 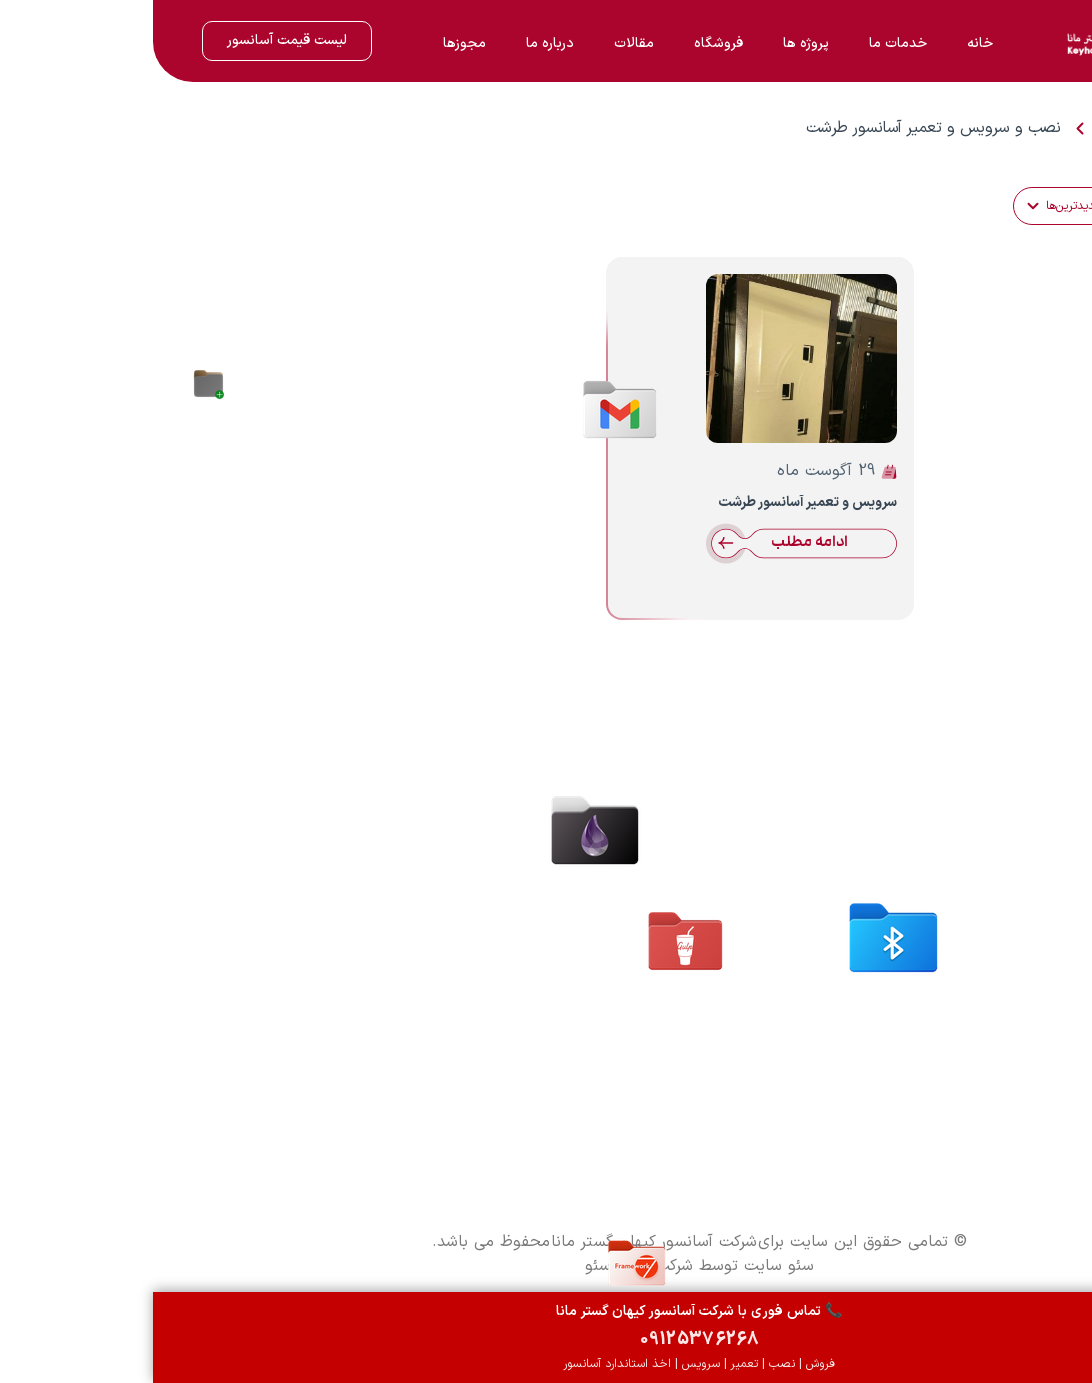 What do you see at coordinates (619, 411) in the screenshot?
I see `open folder containing Gmail messages or exports` at bounding box center [619, 411].